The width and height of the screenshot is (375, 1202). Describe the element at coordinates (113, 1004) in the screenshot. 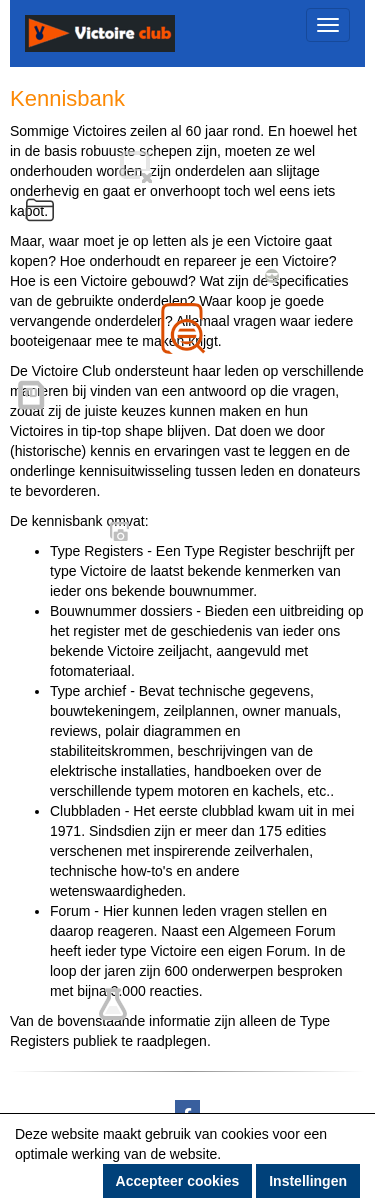

I see `open science or laboratory applications` at that location.